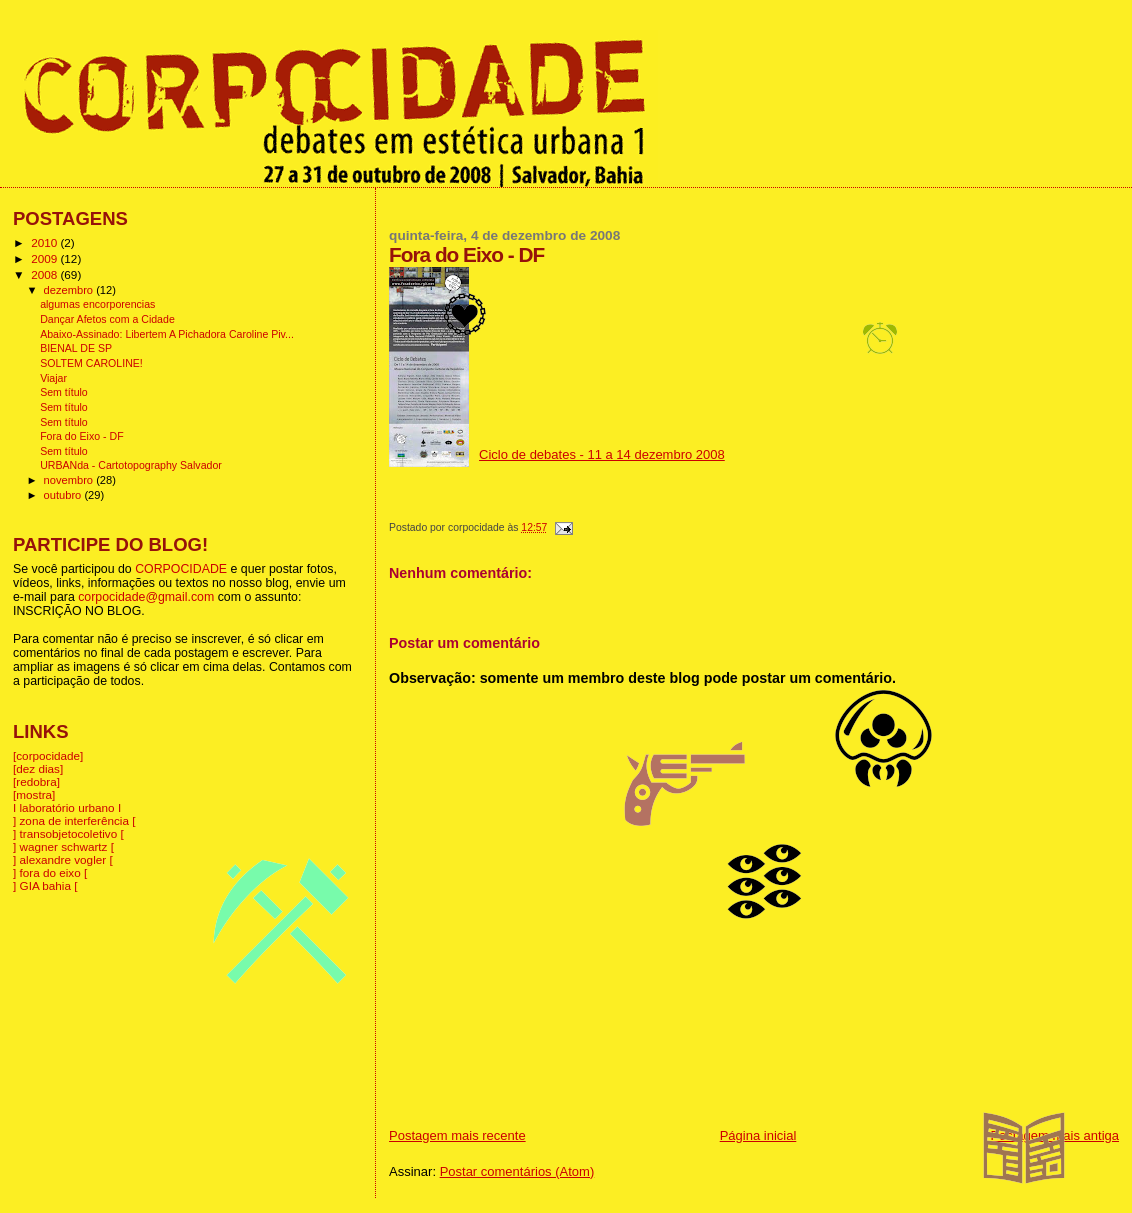 Image resolution: width=1132 pixels, height=1213 pixels. What do you see at coordinates (464, 314) in the screenshot?
I see `indicates a locked or committed relationship status` at bounding box center [464, 314].